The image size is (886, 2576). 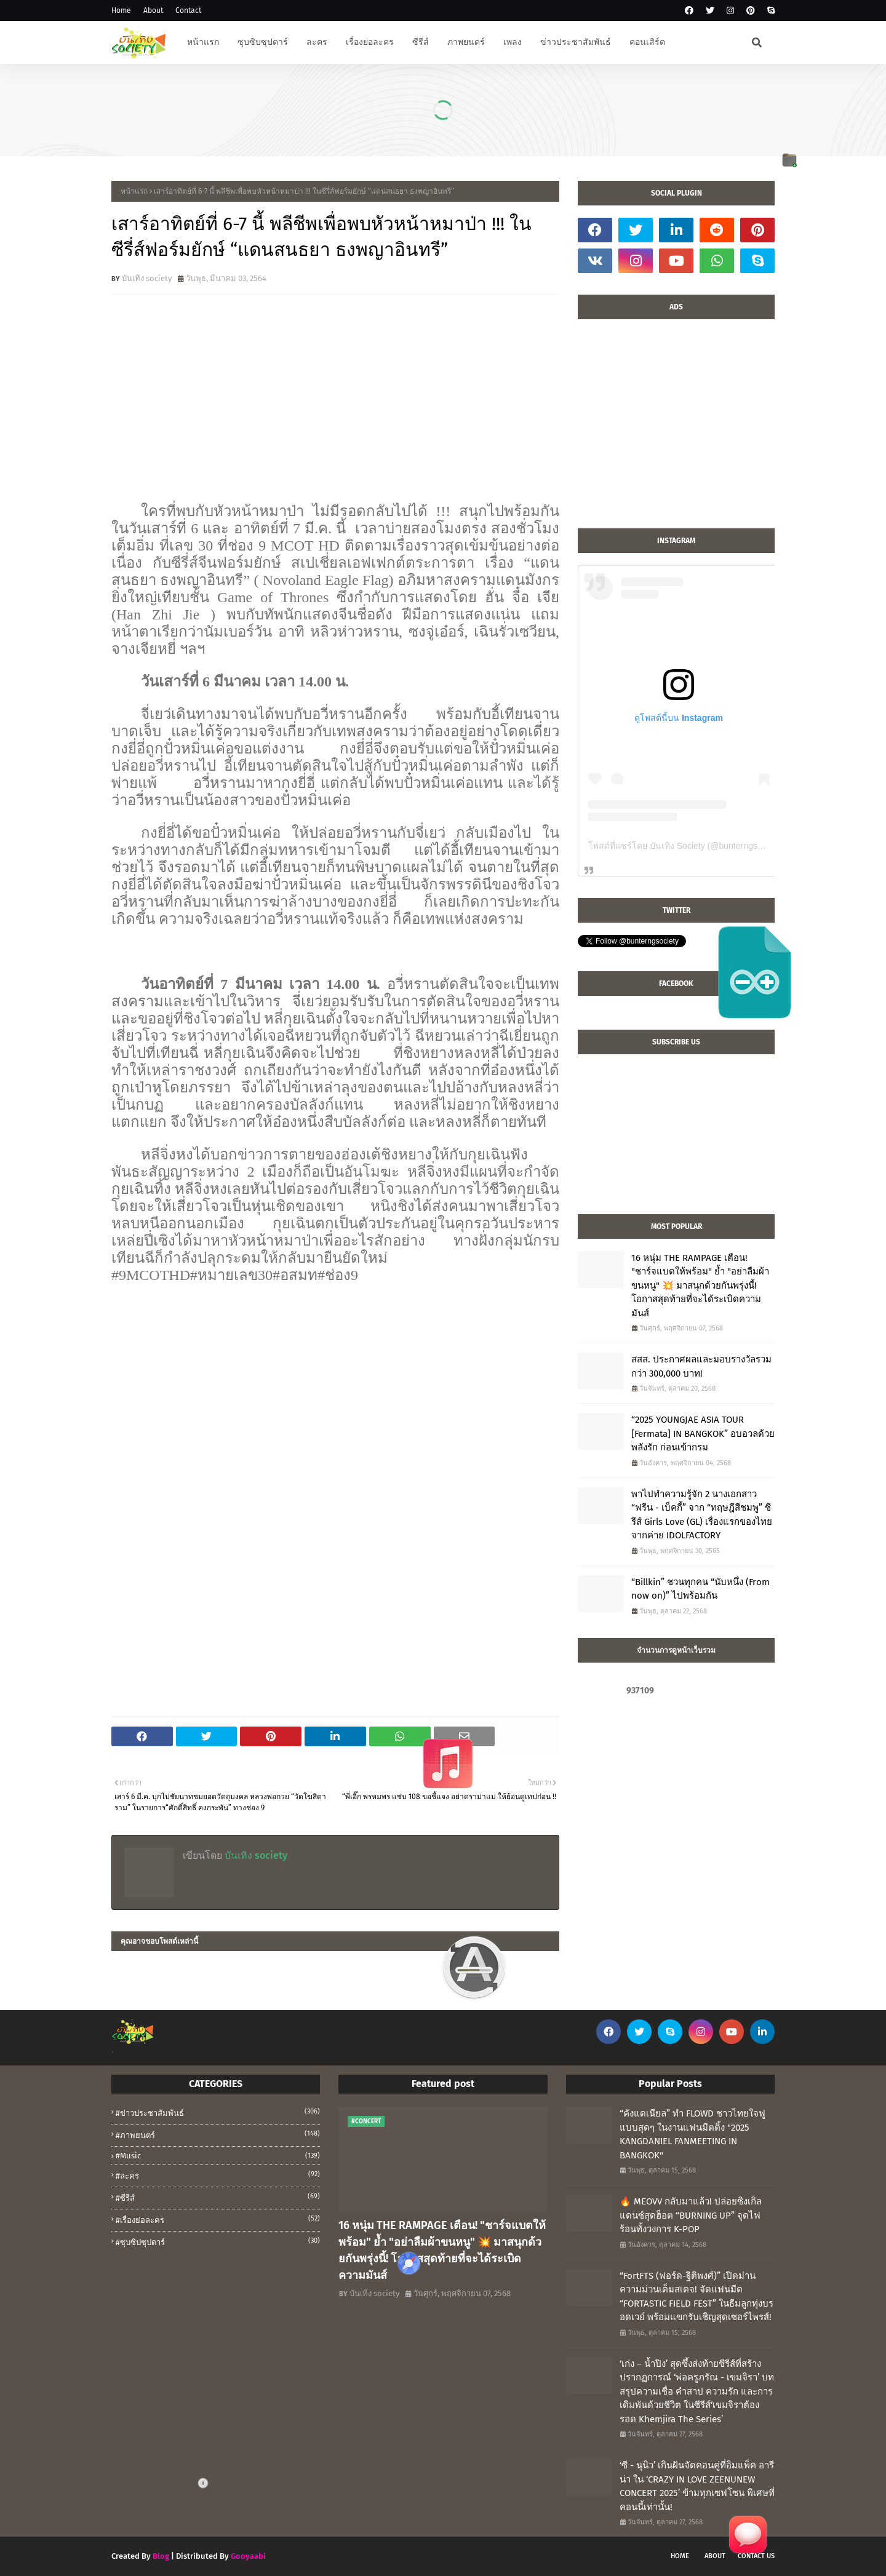 What do you see at coordinates (448, 1763) in the screenshot?
I see `open the music player app` at bounding box center [448, 1763].